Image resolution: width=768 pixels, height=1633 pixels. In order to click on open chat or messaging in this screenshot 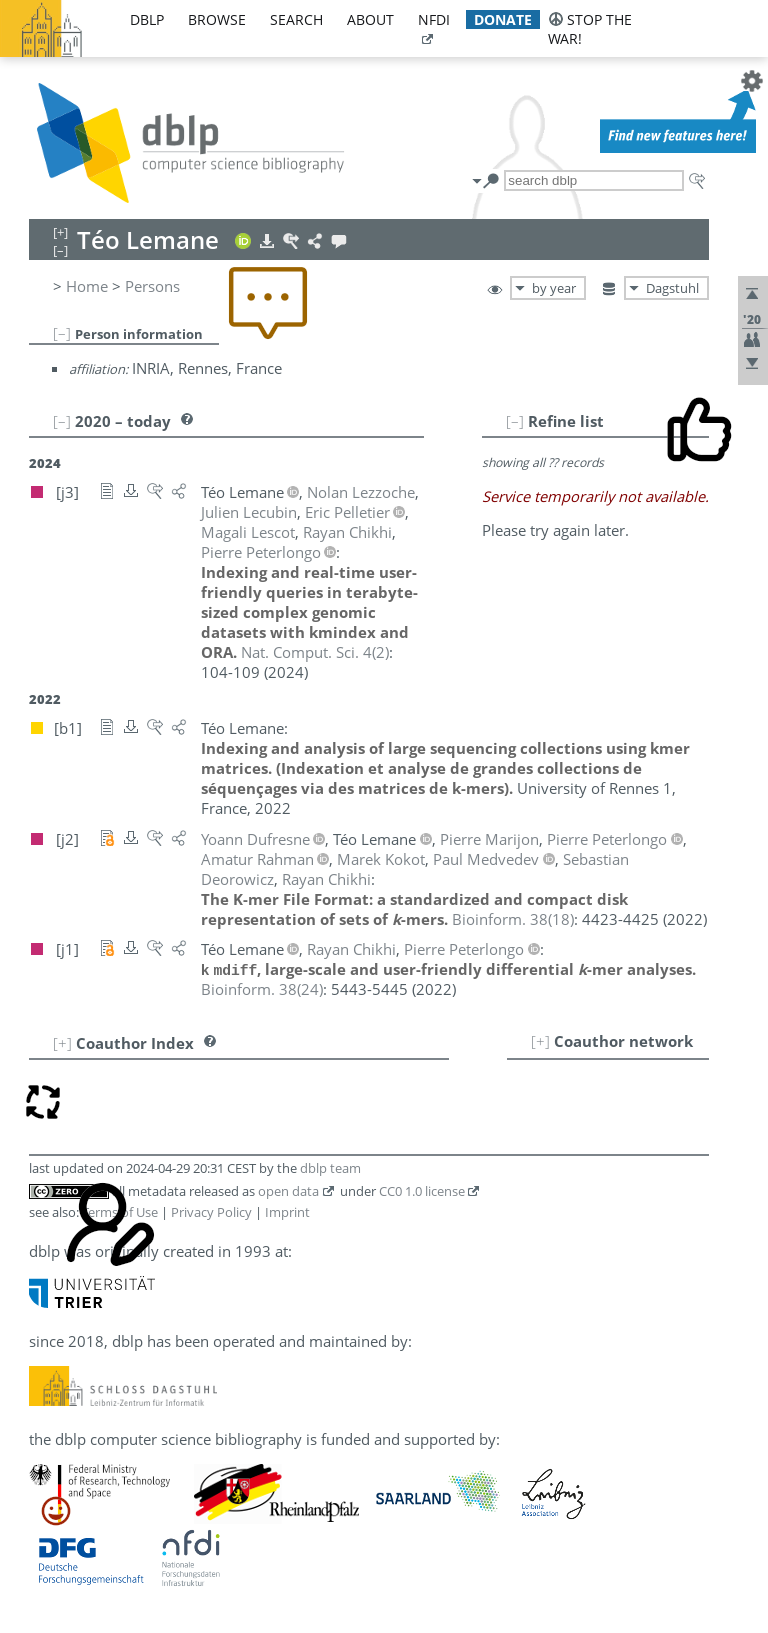, I will do `click(268, 300)`.